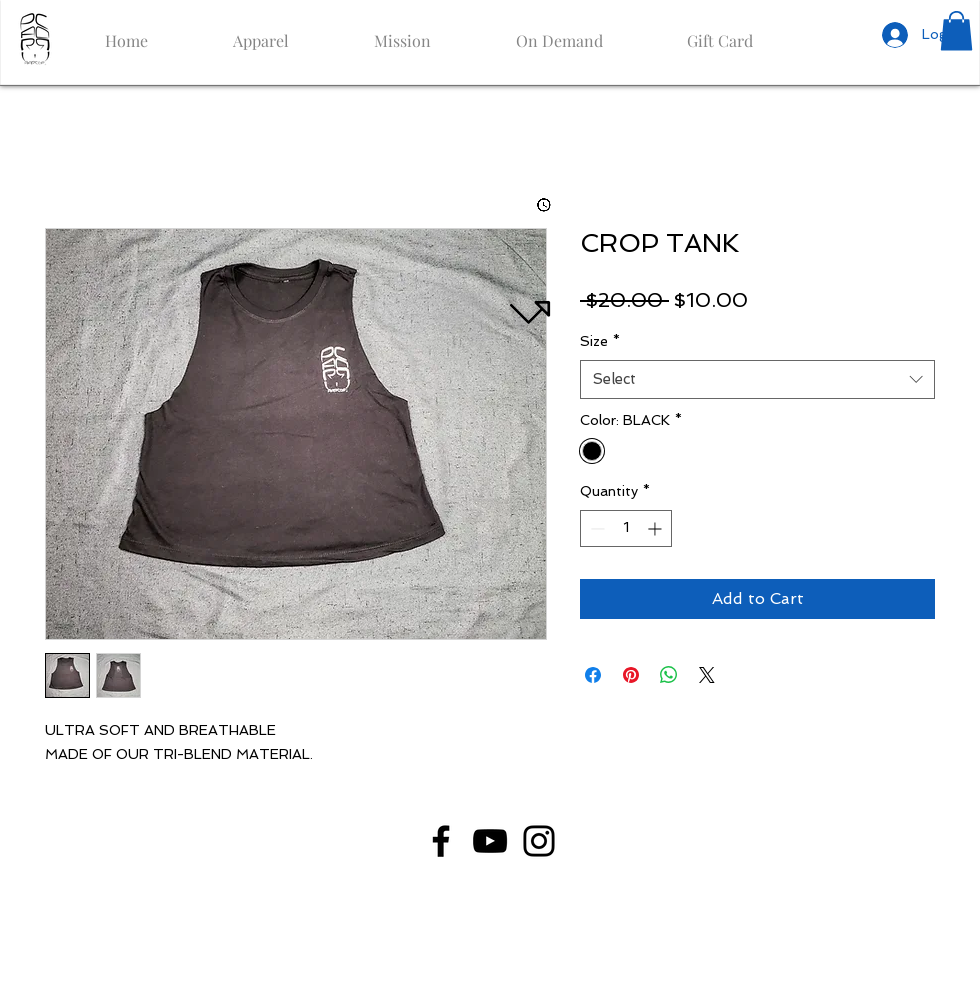 This screenshot has width=980, height=992. I want to click on view schedule or upcoming events, so click(544, 205).